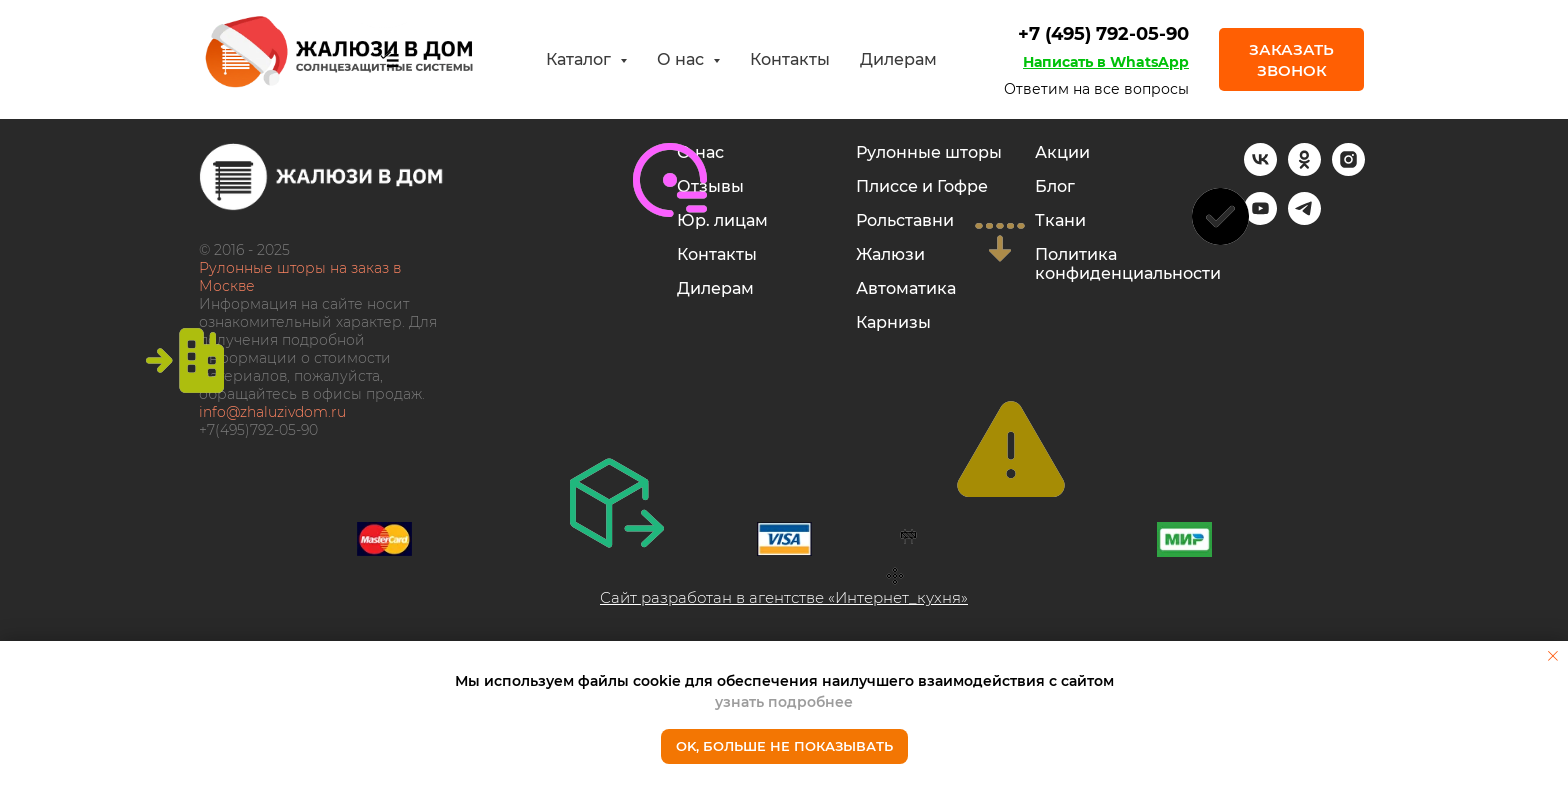 The image size is (1568, 794). Describe the element at coordinates (908, 536) in the screenshot. I see `indicates a page or feature under construction` at that location.